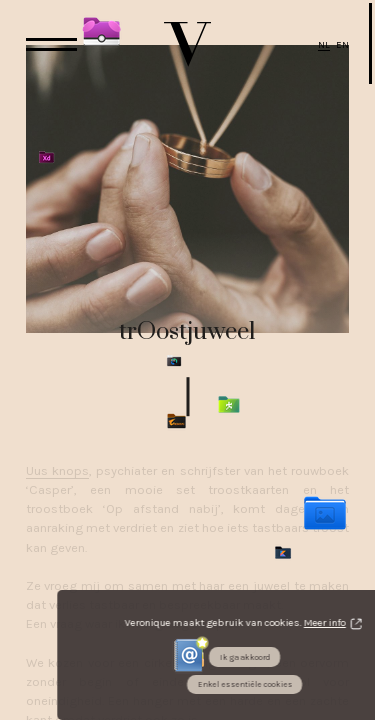 The image size is (375, 720). What do you see at coordinates (174, 361) in the screenshot?
I see `folder containing JetBrains DataSpell project files` at bounding box center [174, 361].